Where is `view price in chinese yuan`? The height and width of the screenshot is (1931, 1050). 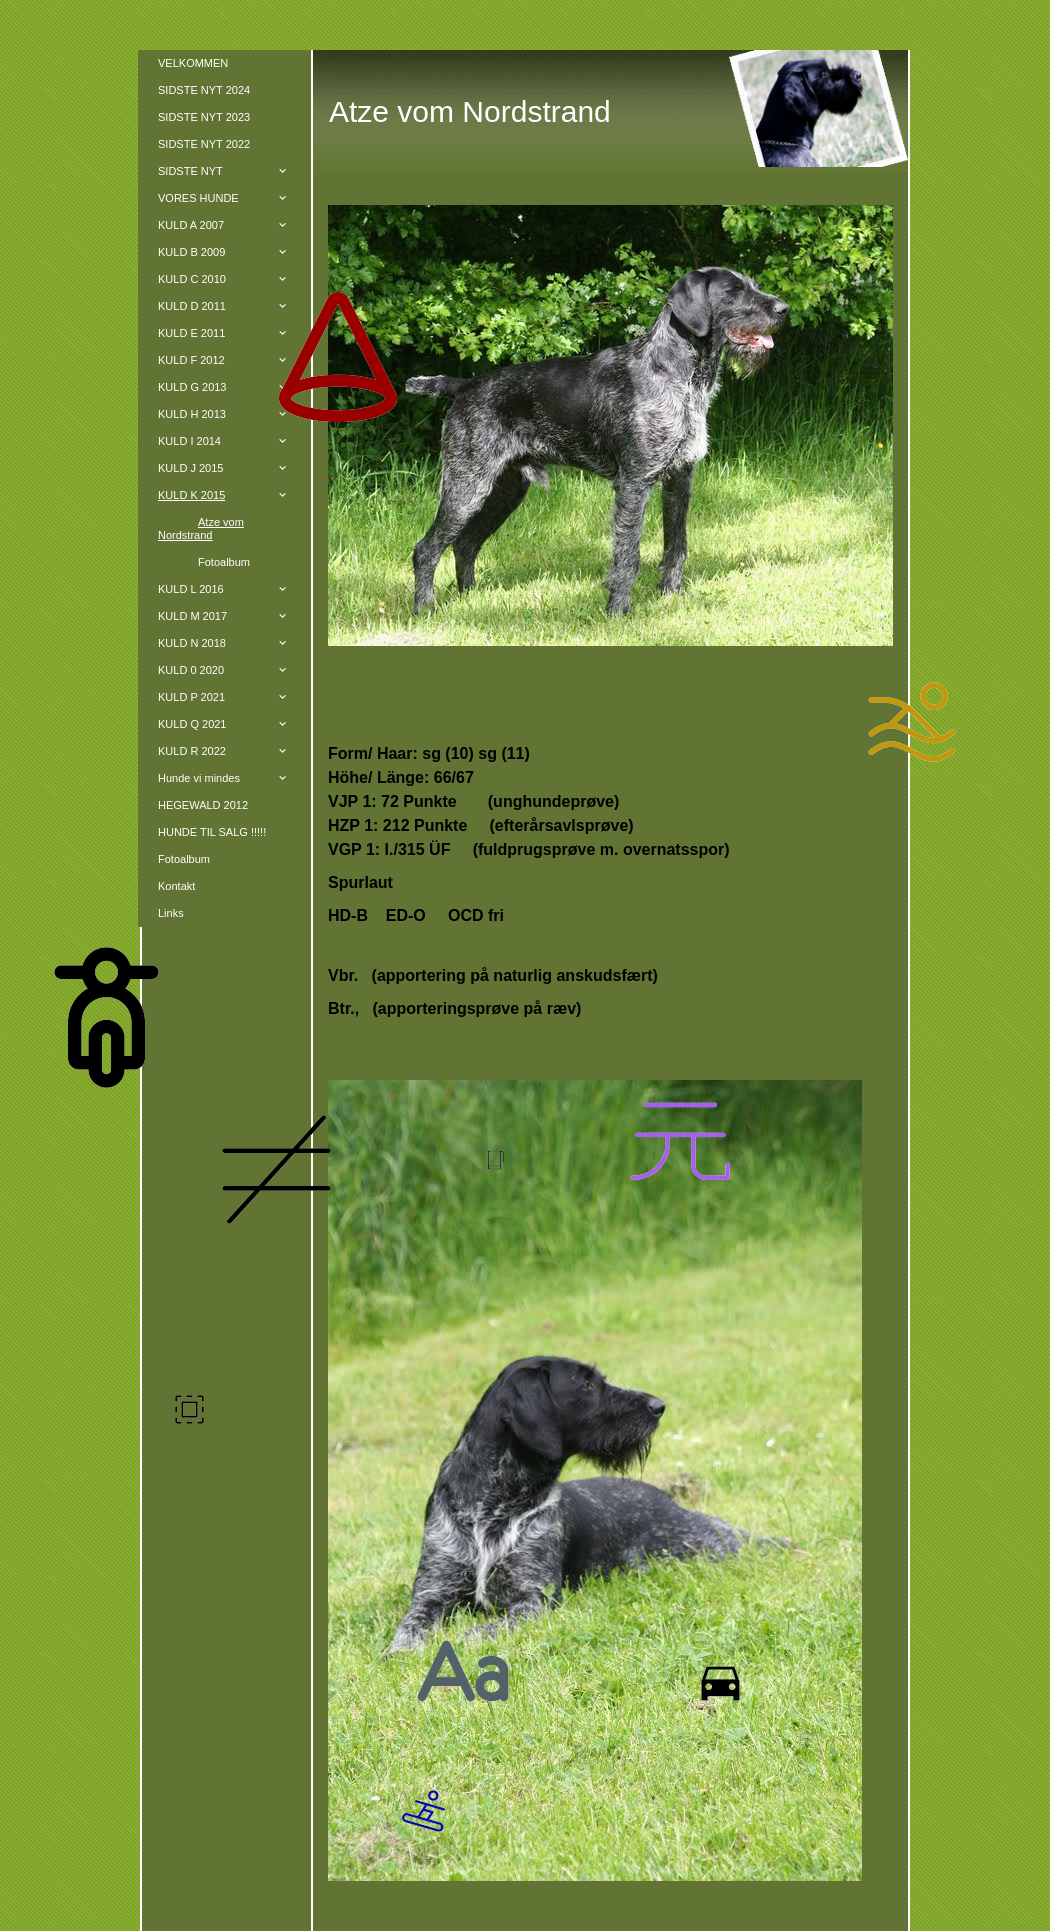 view price in chinese yuan is located at coordinates (680, 1143).